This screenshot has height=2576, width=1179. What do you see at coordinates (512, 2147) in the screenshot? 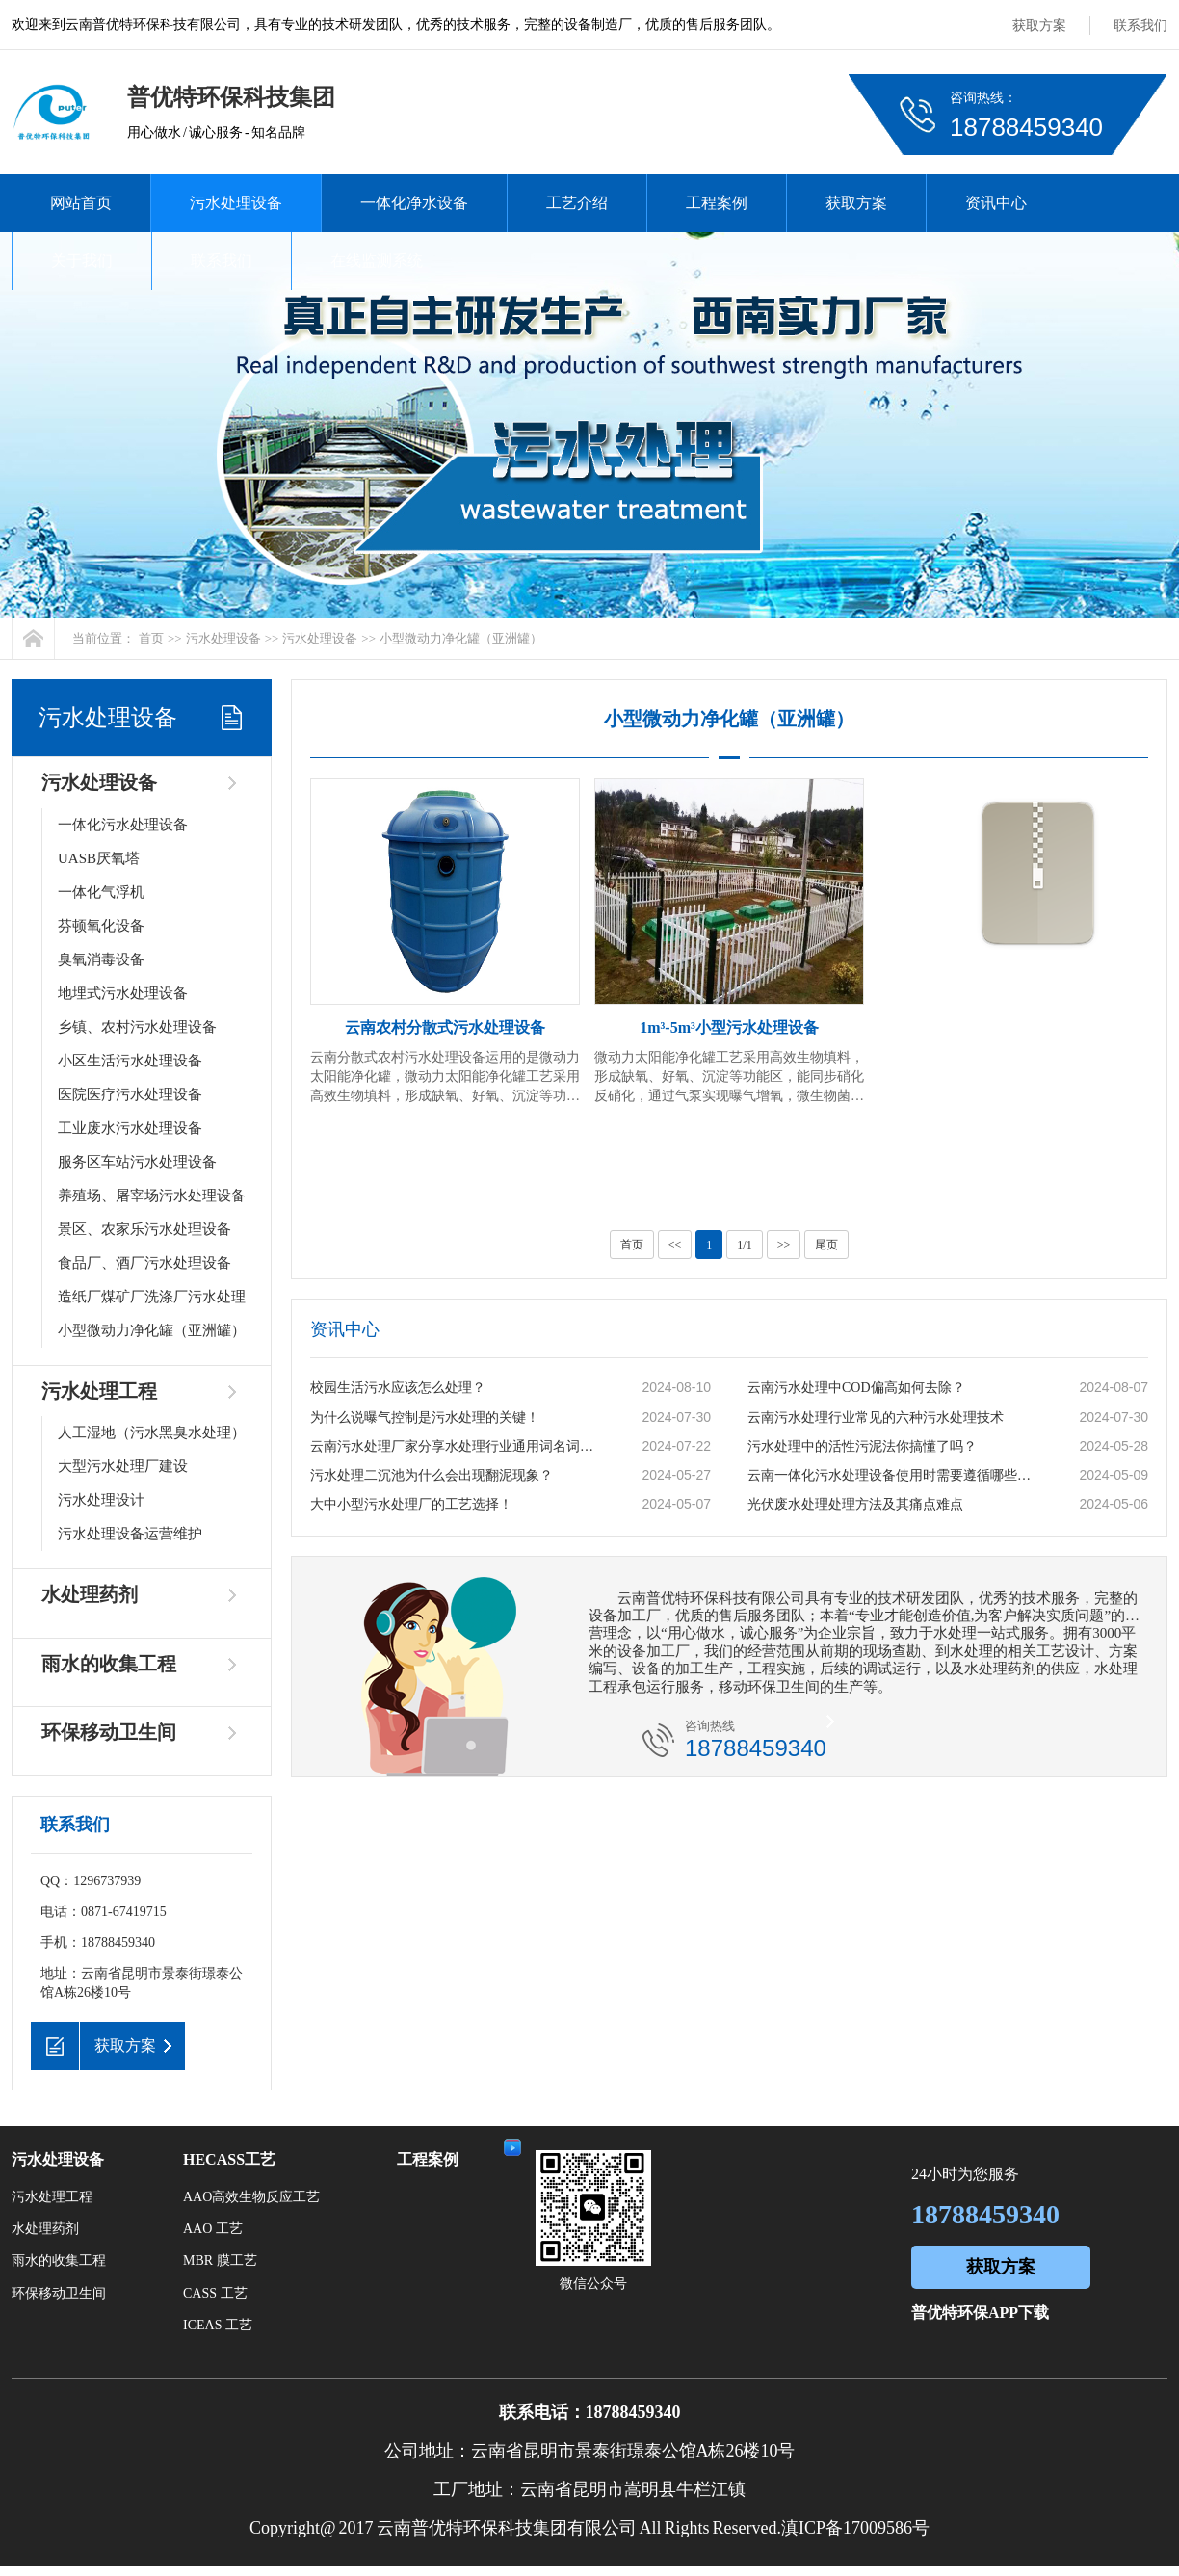
I see `open calligra stage presentation app` at bounding box center [512, 2147].